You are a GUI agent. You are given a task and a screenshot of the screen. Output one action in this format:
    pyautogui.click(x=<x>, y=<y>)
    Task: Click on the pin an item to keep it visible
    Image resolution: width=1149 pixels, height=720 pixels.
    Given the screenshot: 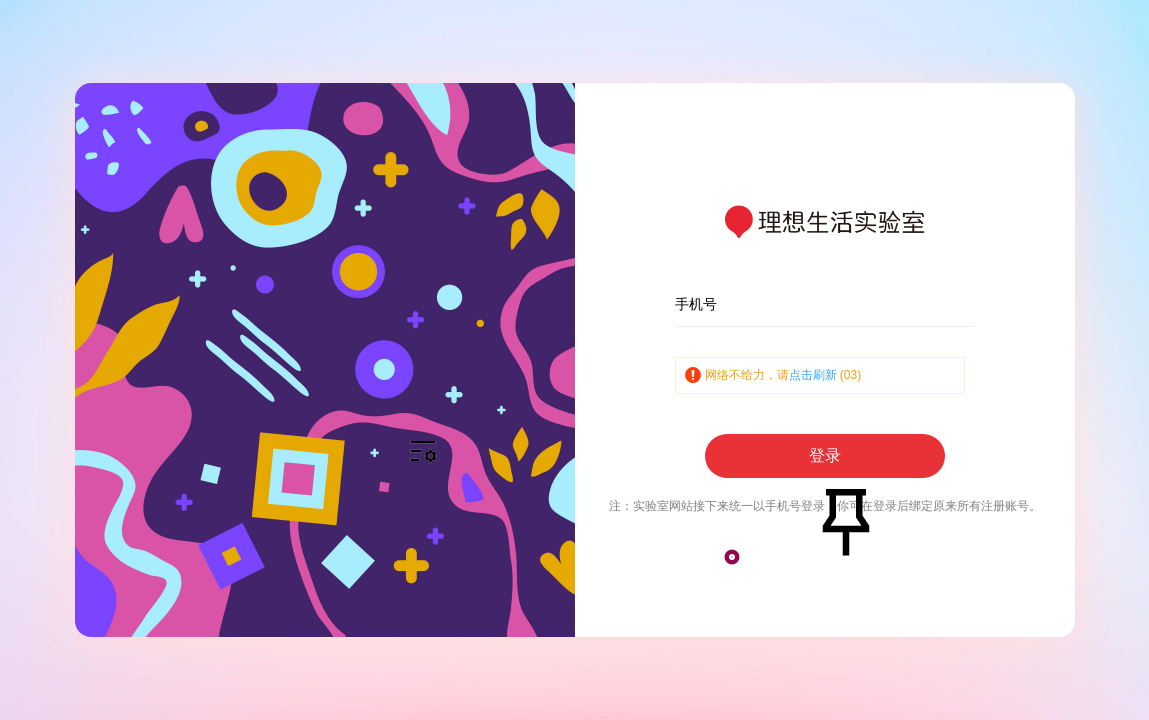 What is the action you would take?
    pyautogui.click(x=846, y=519)
    